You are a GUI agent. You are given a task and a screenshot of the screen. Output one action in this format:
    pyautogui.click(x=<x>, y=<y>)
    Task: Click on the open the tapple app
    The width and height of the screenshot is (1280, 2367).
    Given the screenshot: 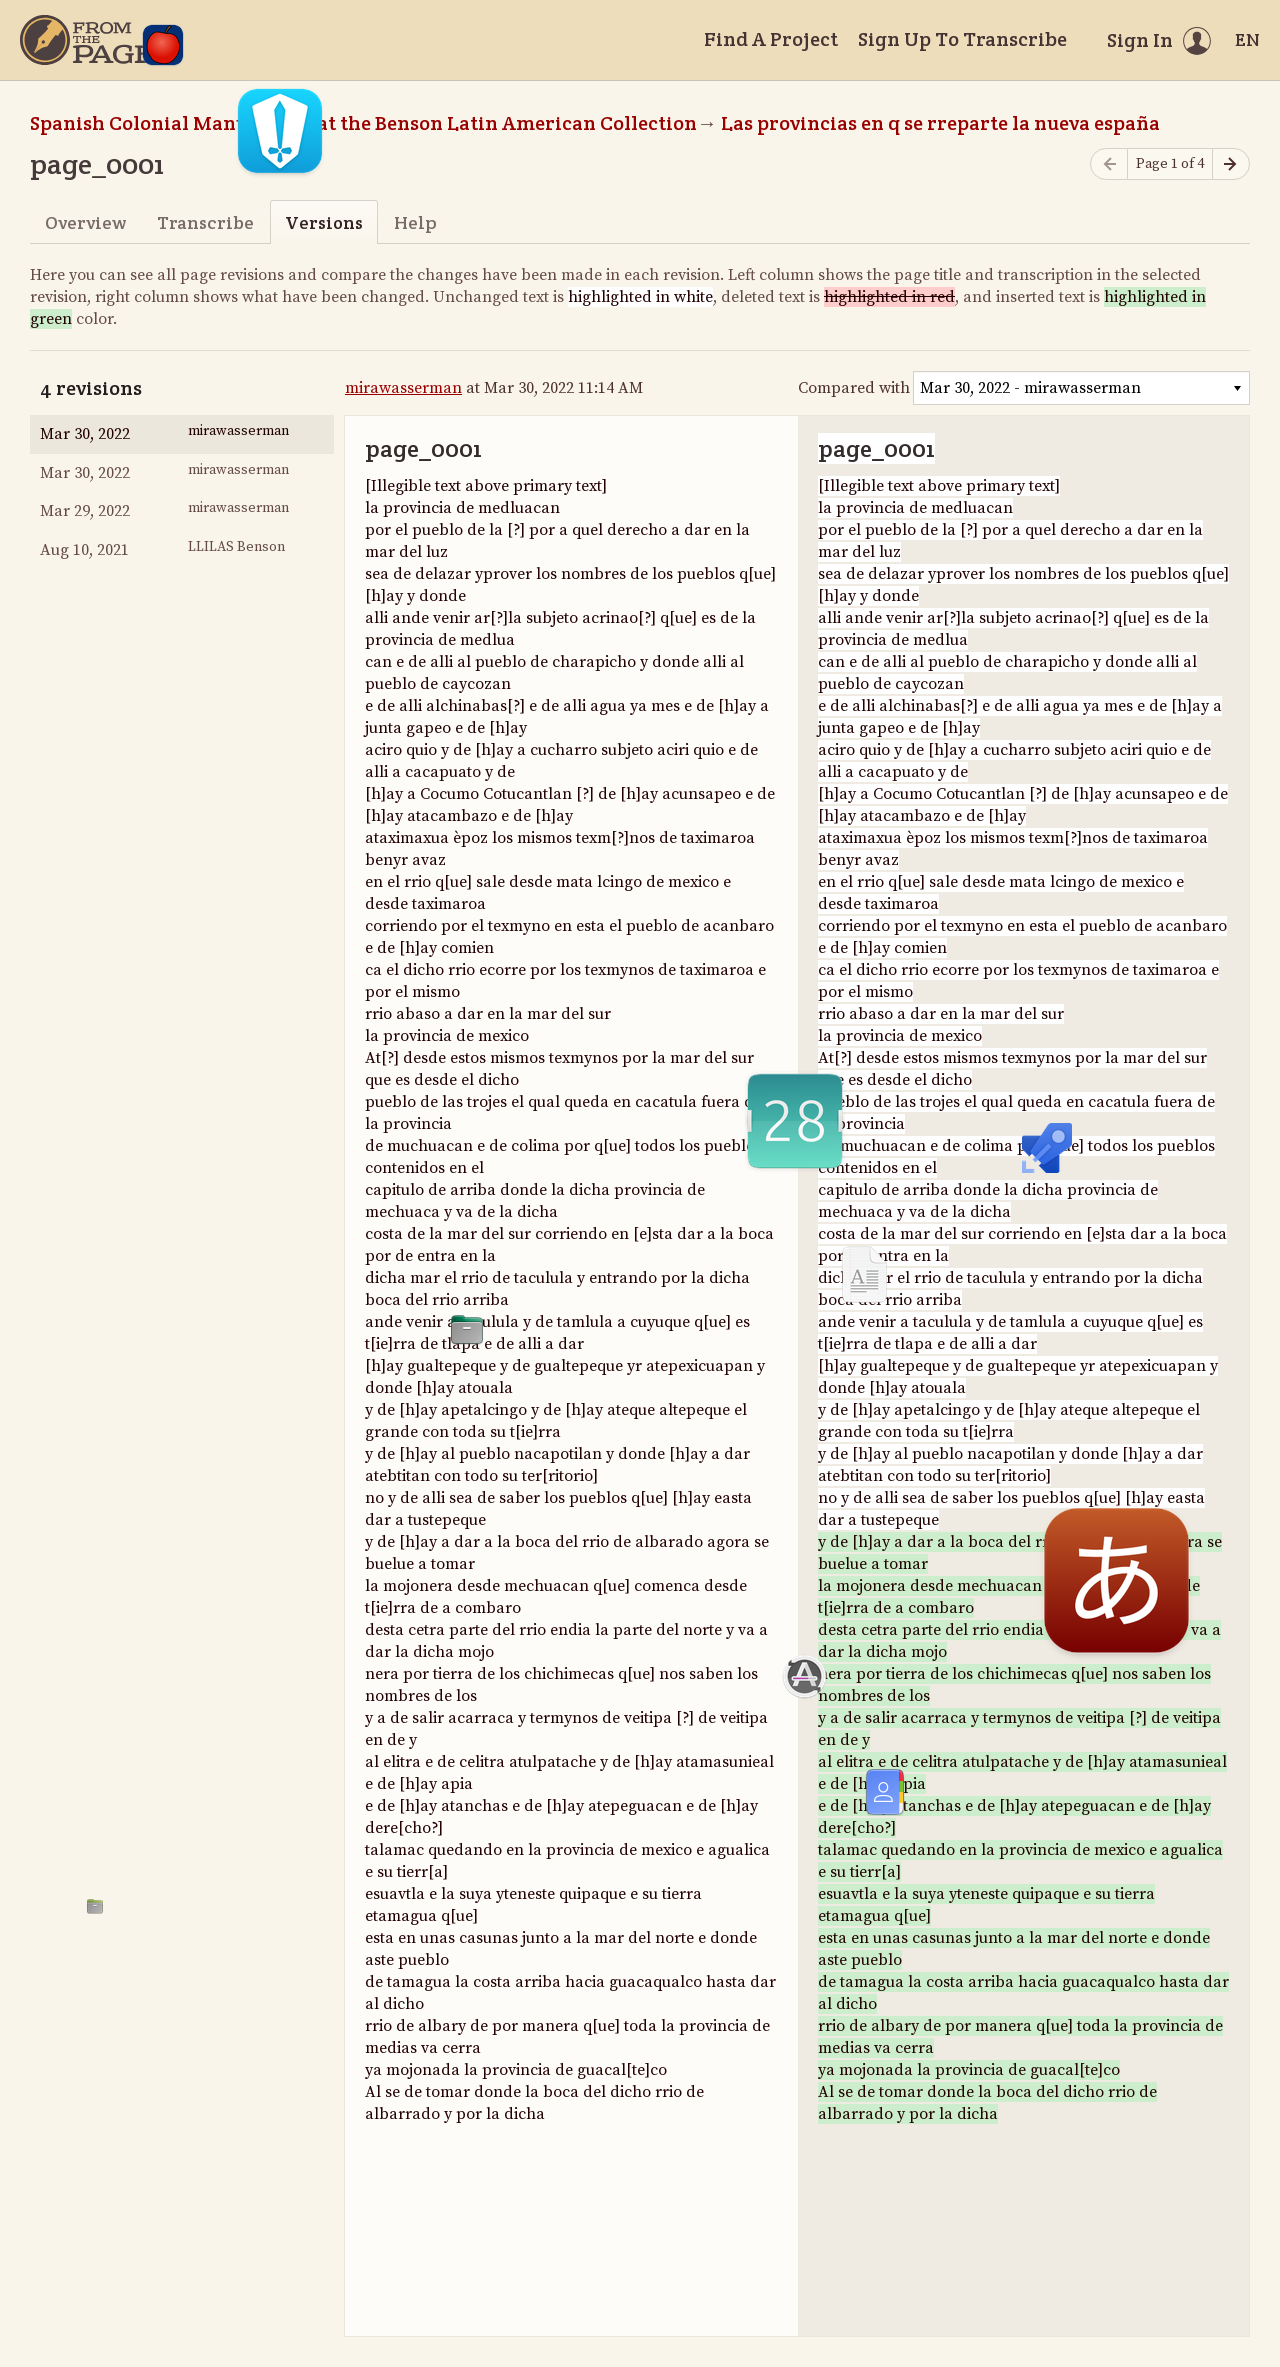 What is the action you would take?
    pyautogui.click(x=163, y=45)
    